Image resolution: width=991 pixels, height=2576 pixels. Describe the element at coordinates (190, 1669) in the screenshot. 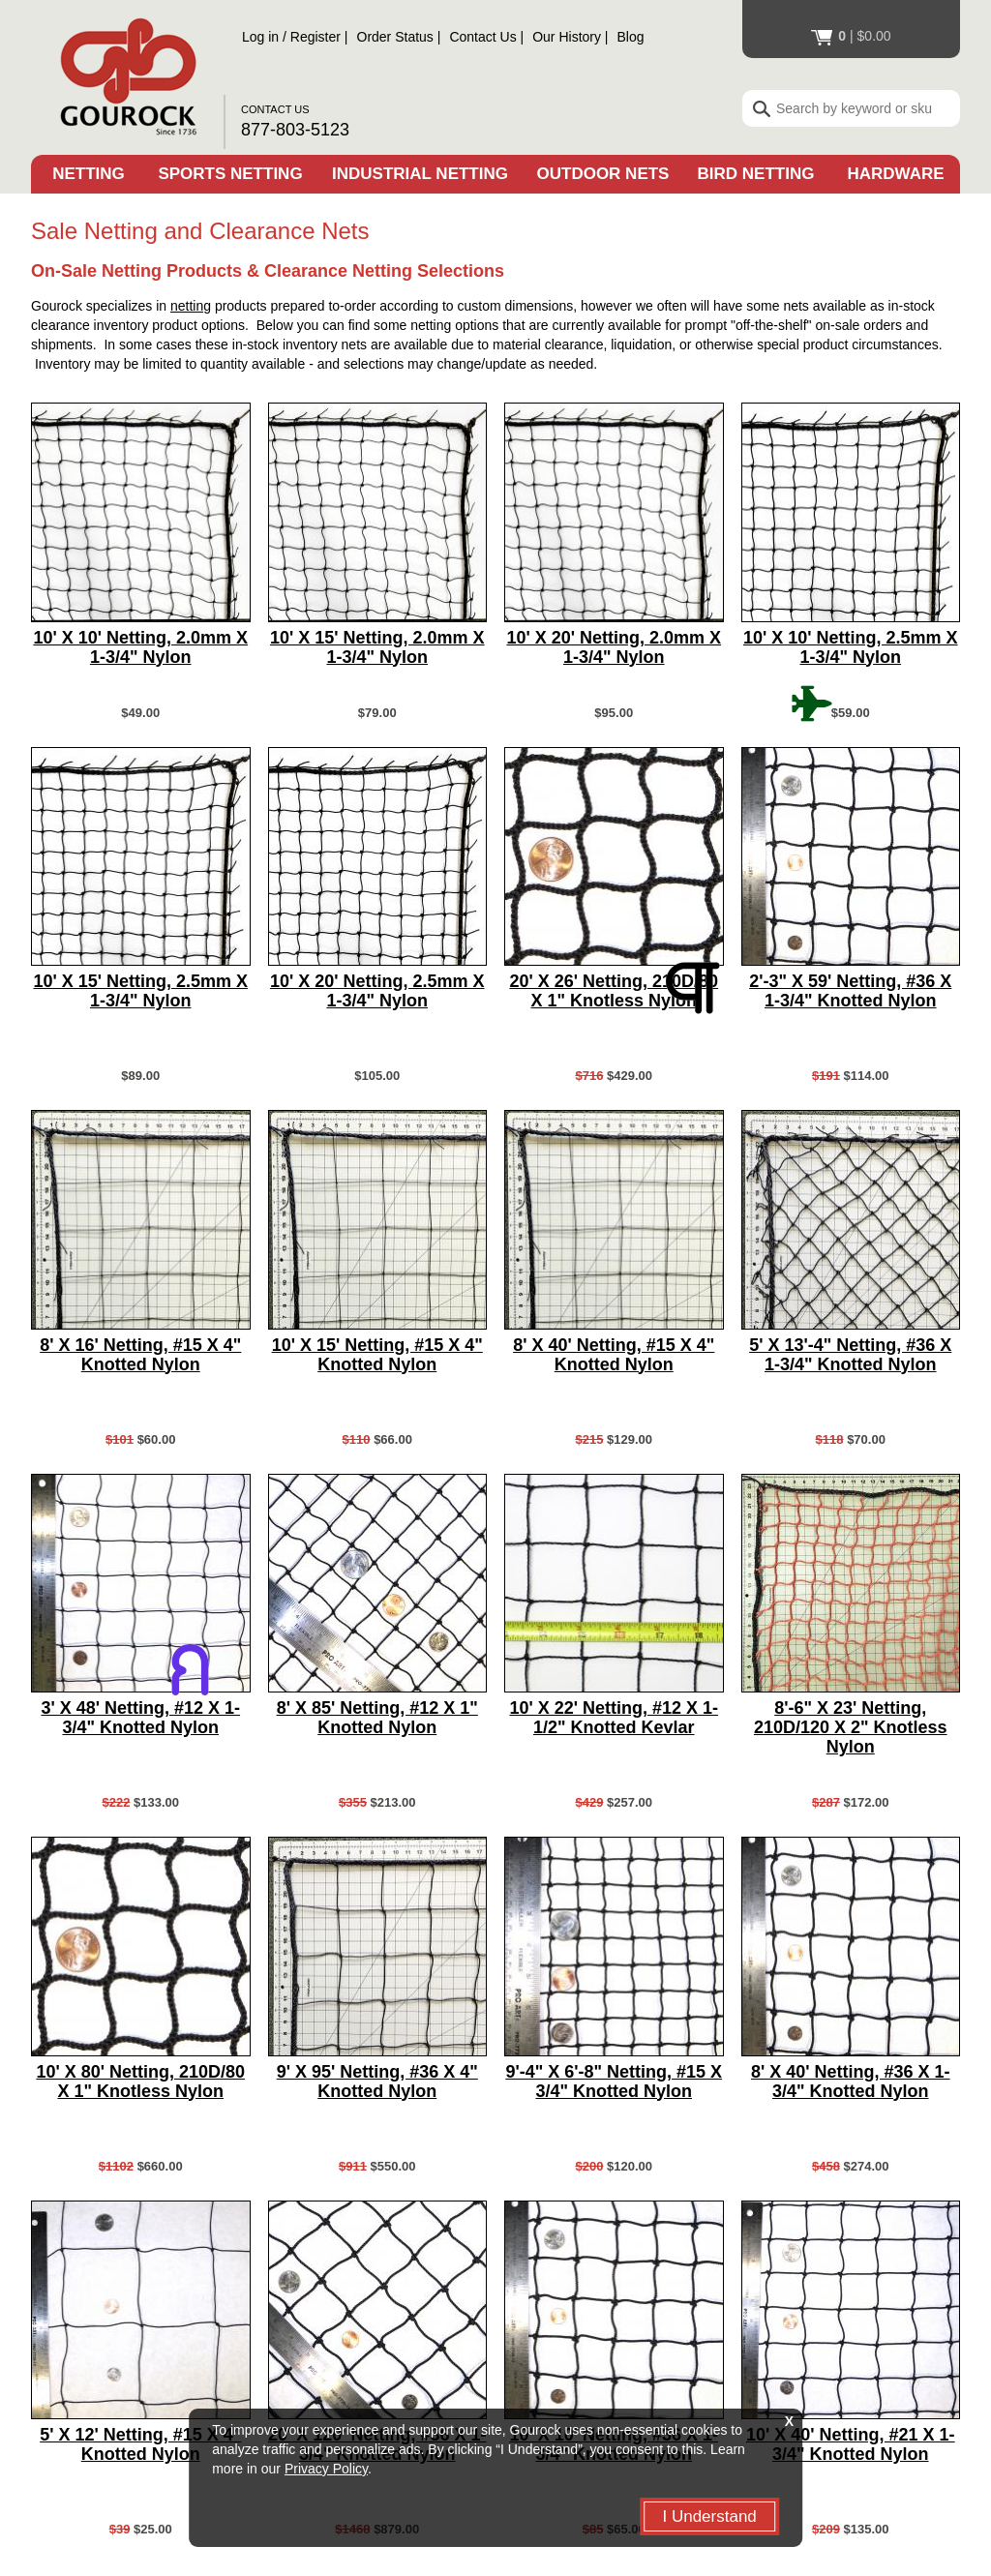

I see `switch to Thai language input` at that location.